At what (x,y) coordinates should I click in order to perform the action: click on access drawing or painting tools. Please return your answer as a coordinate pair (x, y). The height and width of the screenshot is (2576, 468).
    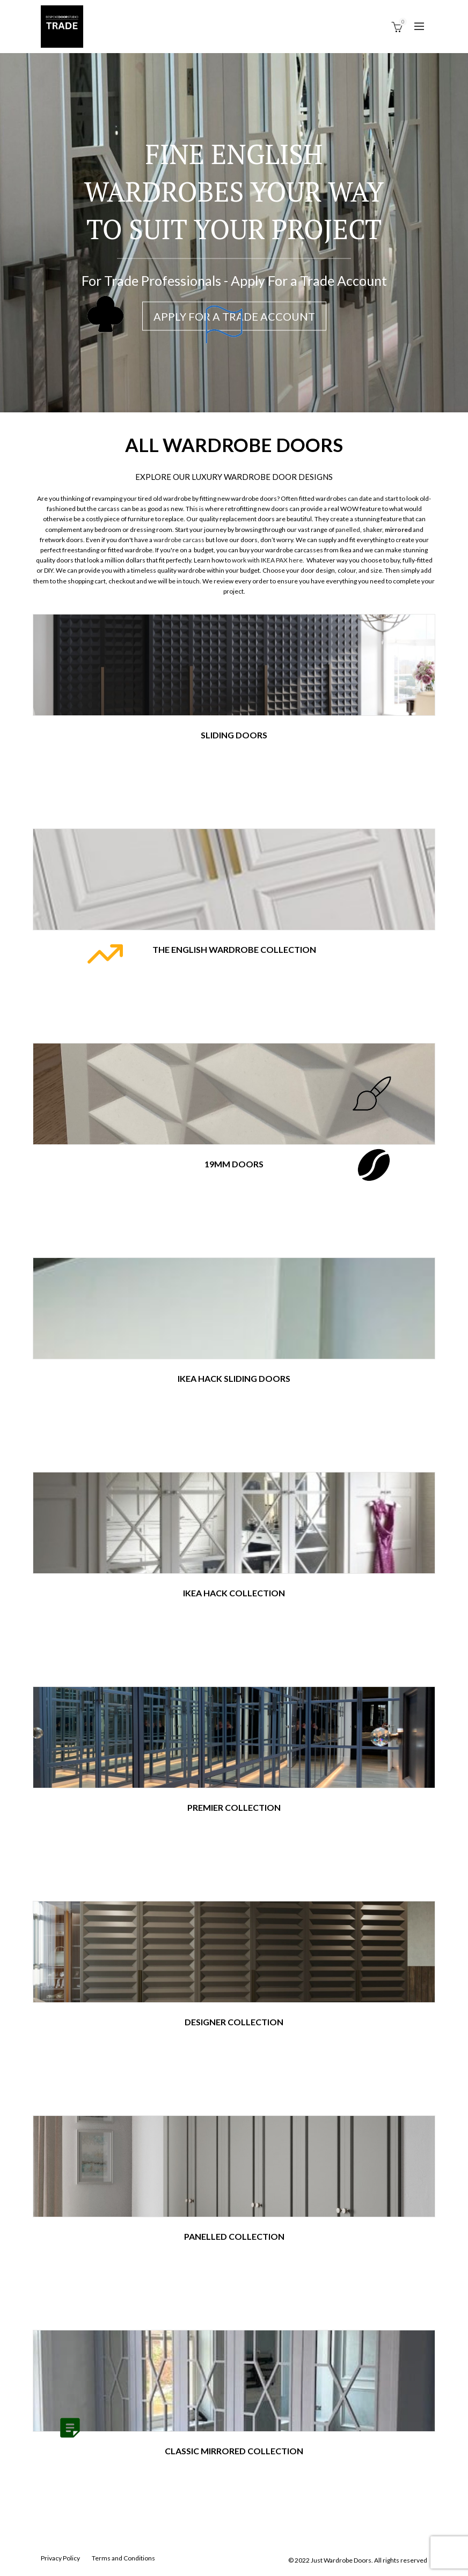
    Looking at the image, I should click on (373, 1094).